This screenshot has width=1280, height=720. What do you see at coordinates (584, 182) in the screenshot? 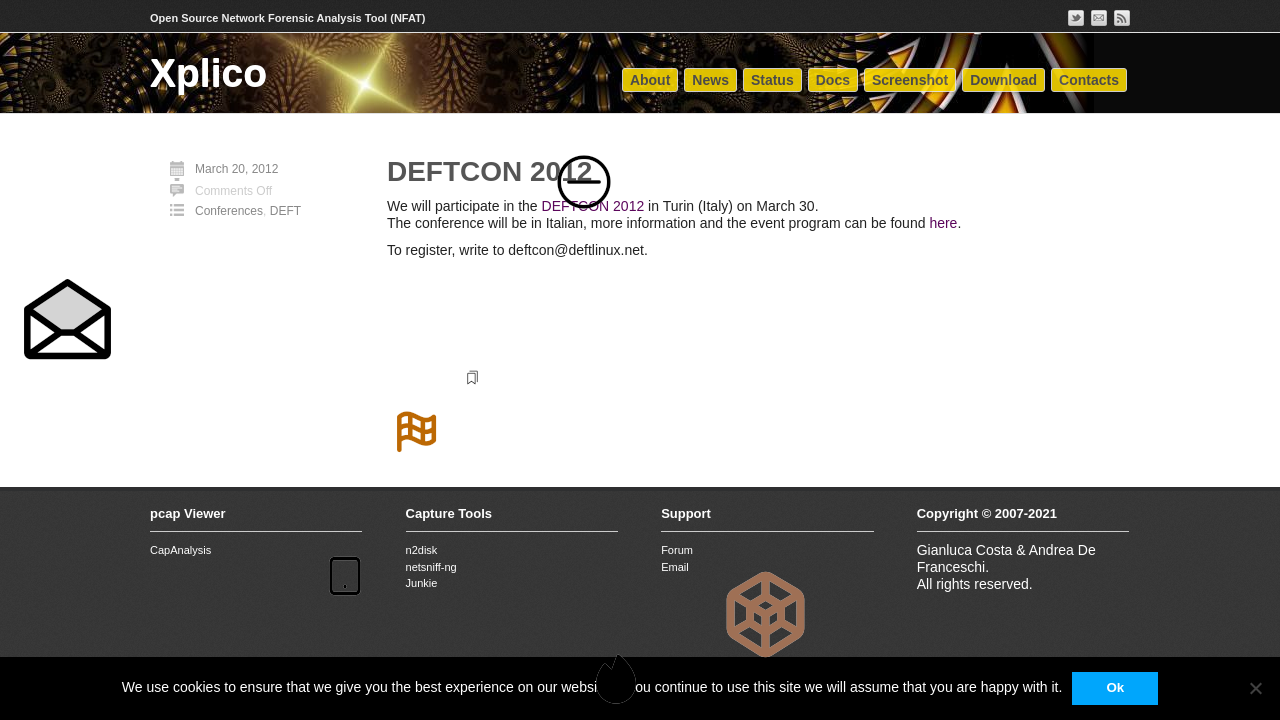
I see `indicates access is restricted or blocked` at bounding box center [584, 182].